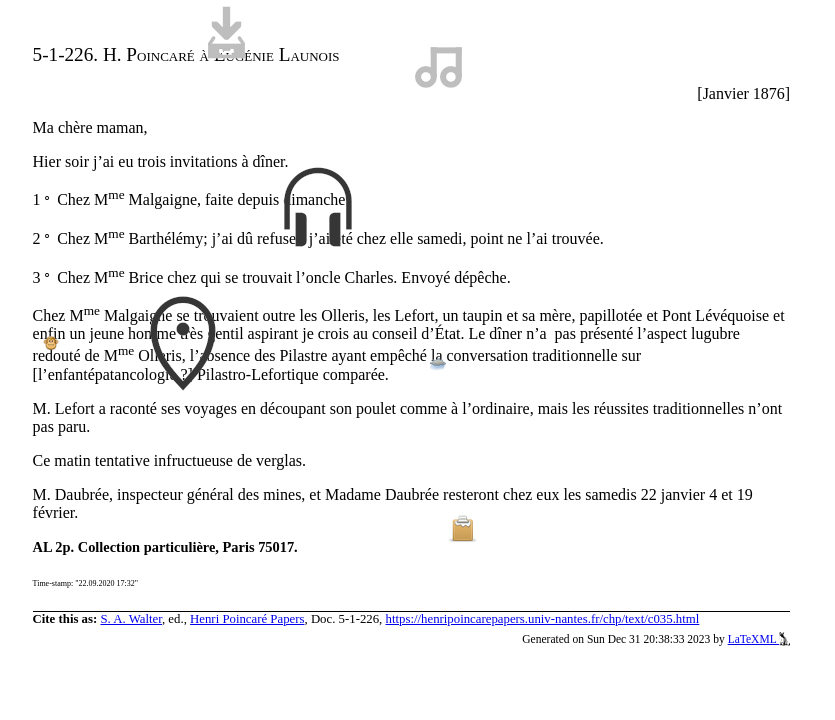 This screenshot has height=720, width=835. Describe the element at coordinates (438, 363) in the screenshot. I see `indicates rainy weather conditions` at that location.